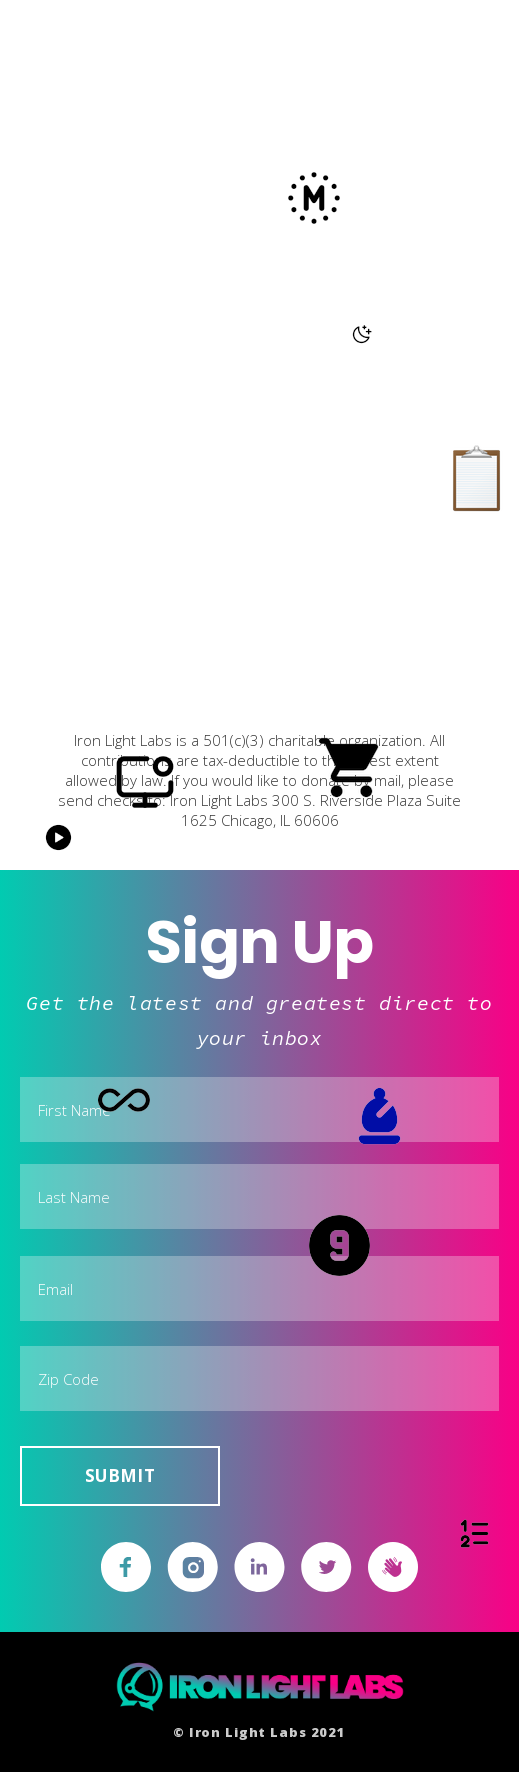 The width and height of the screenshot is (519, 1772). I want to click on indicates all-inclusive or unlimited features, so click(124, 1100).